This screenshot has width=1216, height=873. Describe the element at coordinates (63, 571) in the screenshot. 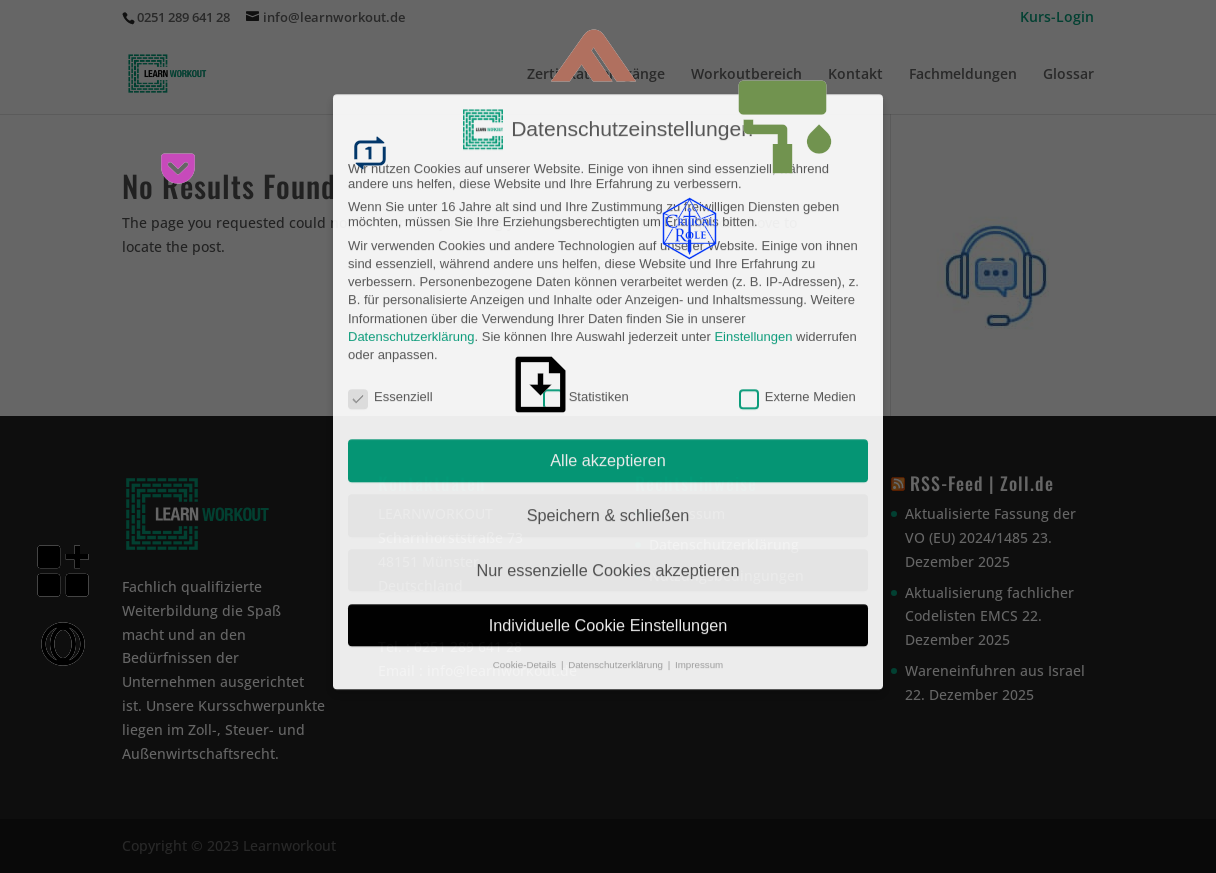

I see `add a new function or module` at that location.